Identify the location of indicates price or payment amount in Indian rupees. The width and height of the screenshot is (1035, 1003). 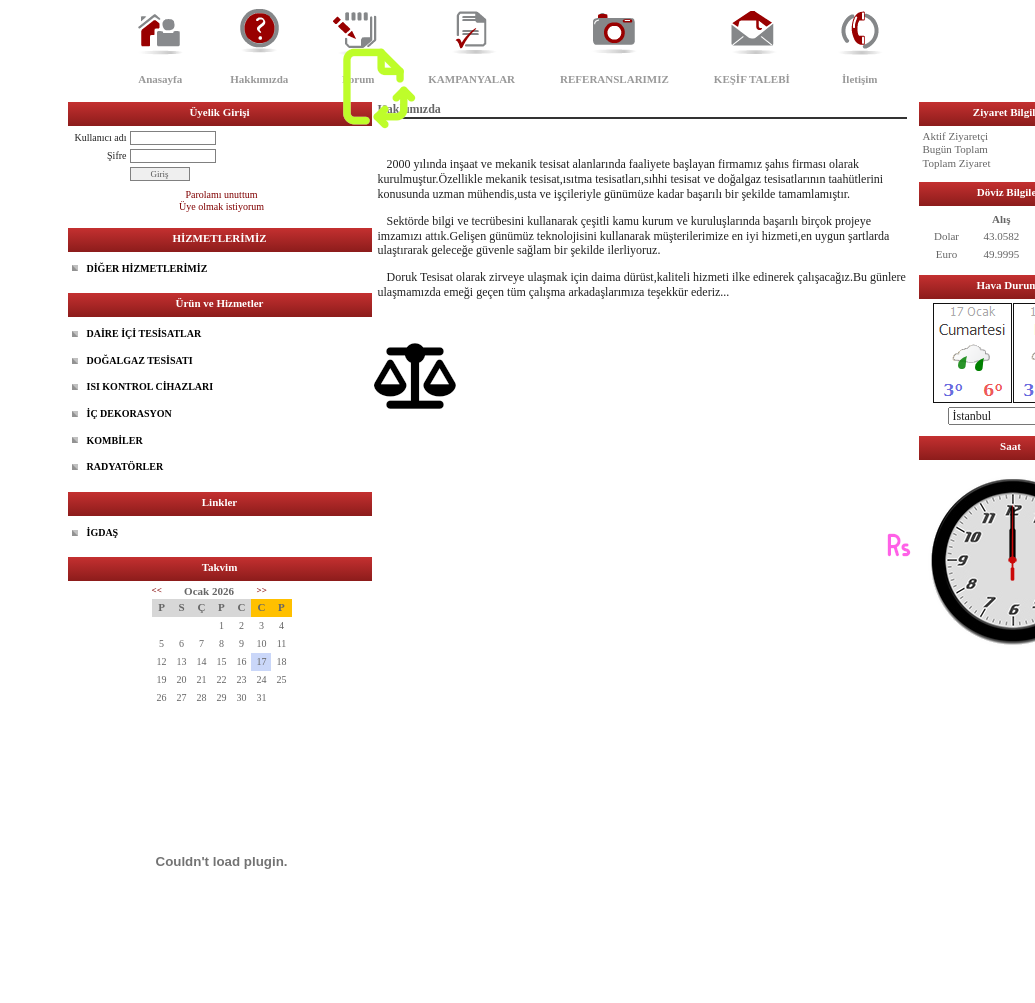
(899, 545).